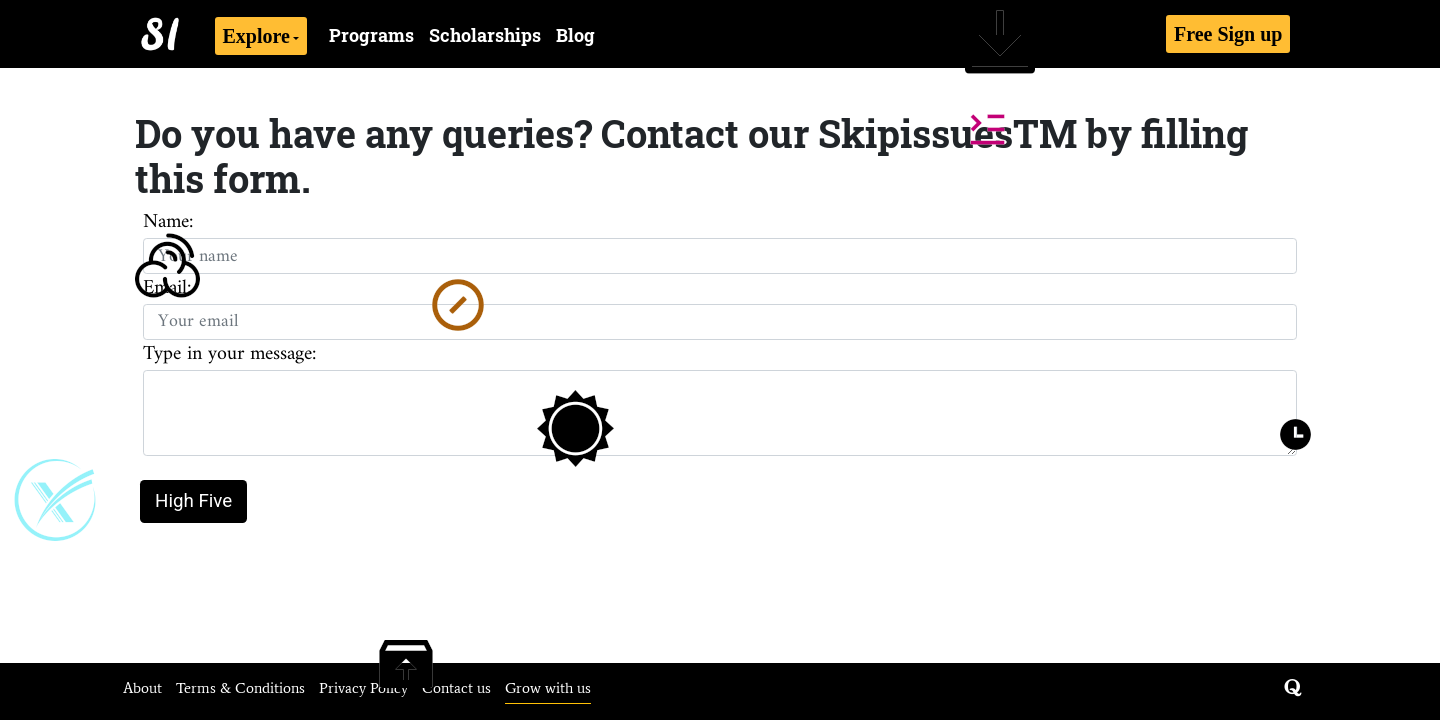  What do you see at coordinates (406, 664) in the screenshot?
I see `unarchive a message or item` at bounding box center [406, 664].